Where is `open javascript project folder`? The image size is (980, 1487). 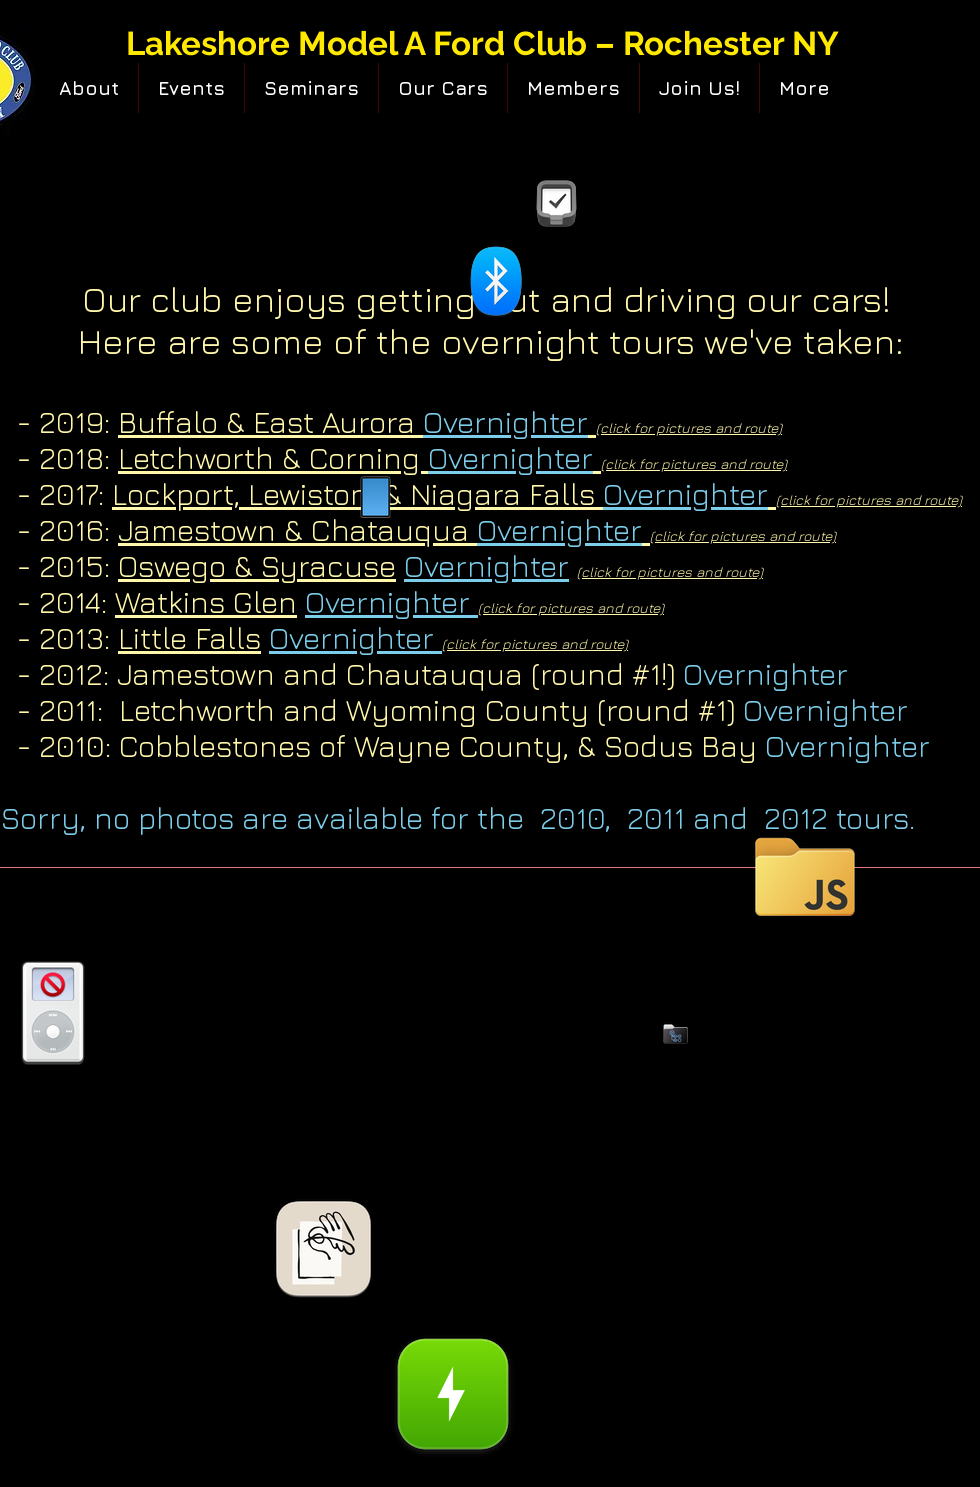 open javascript project folder is located at coordinates (804, 879).